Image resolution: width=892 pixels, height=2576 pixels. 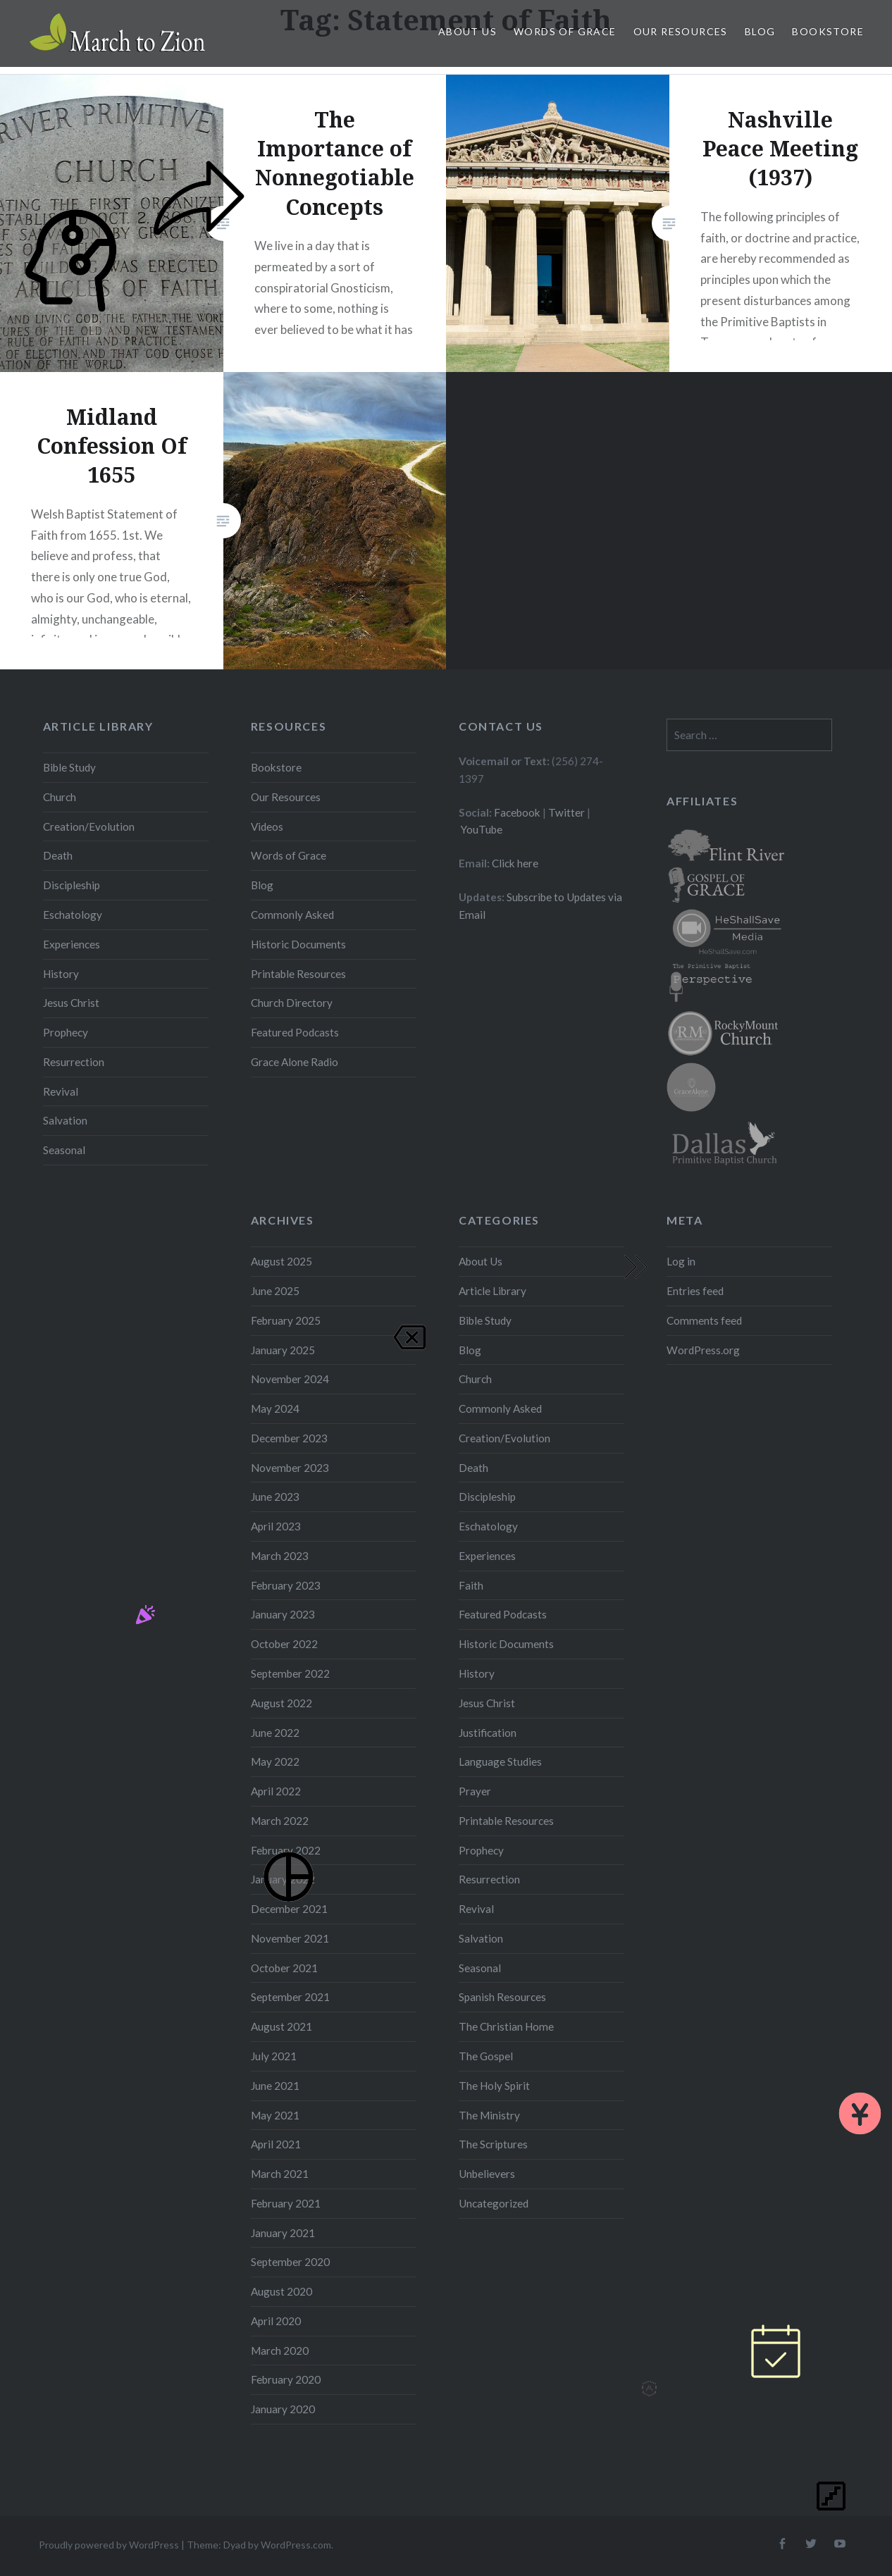 I want to click on access AI or machine learning features, so click(x=73, y=261).